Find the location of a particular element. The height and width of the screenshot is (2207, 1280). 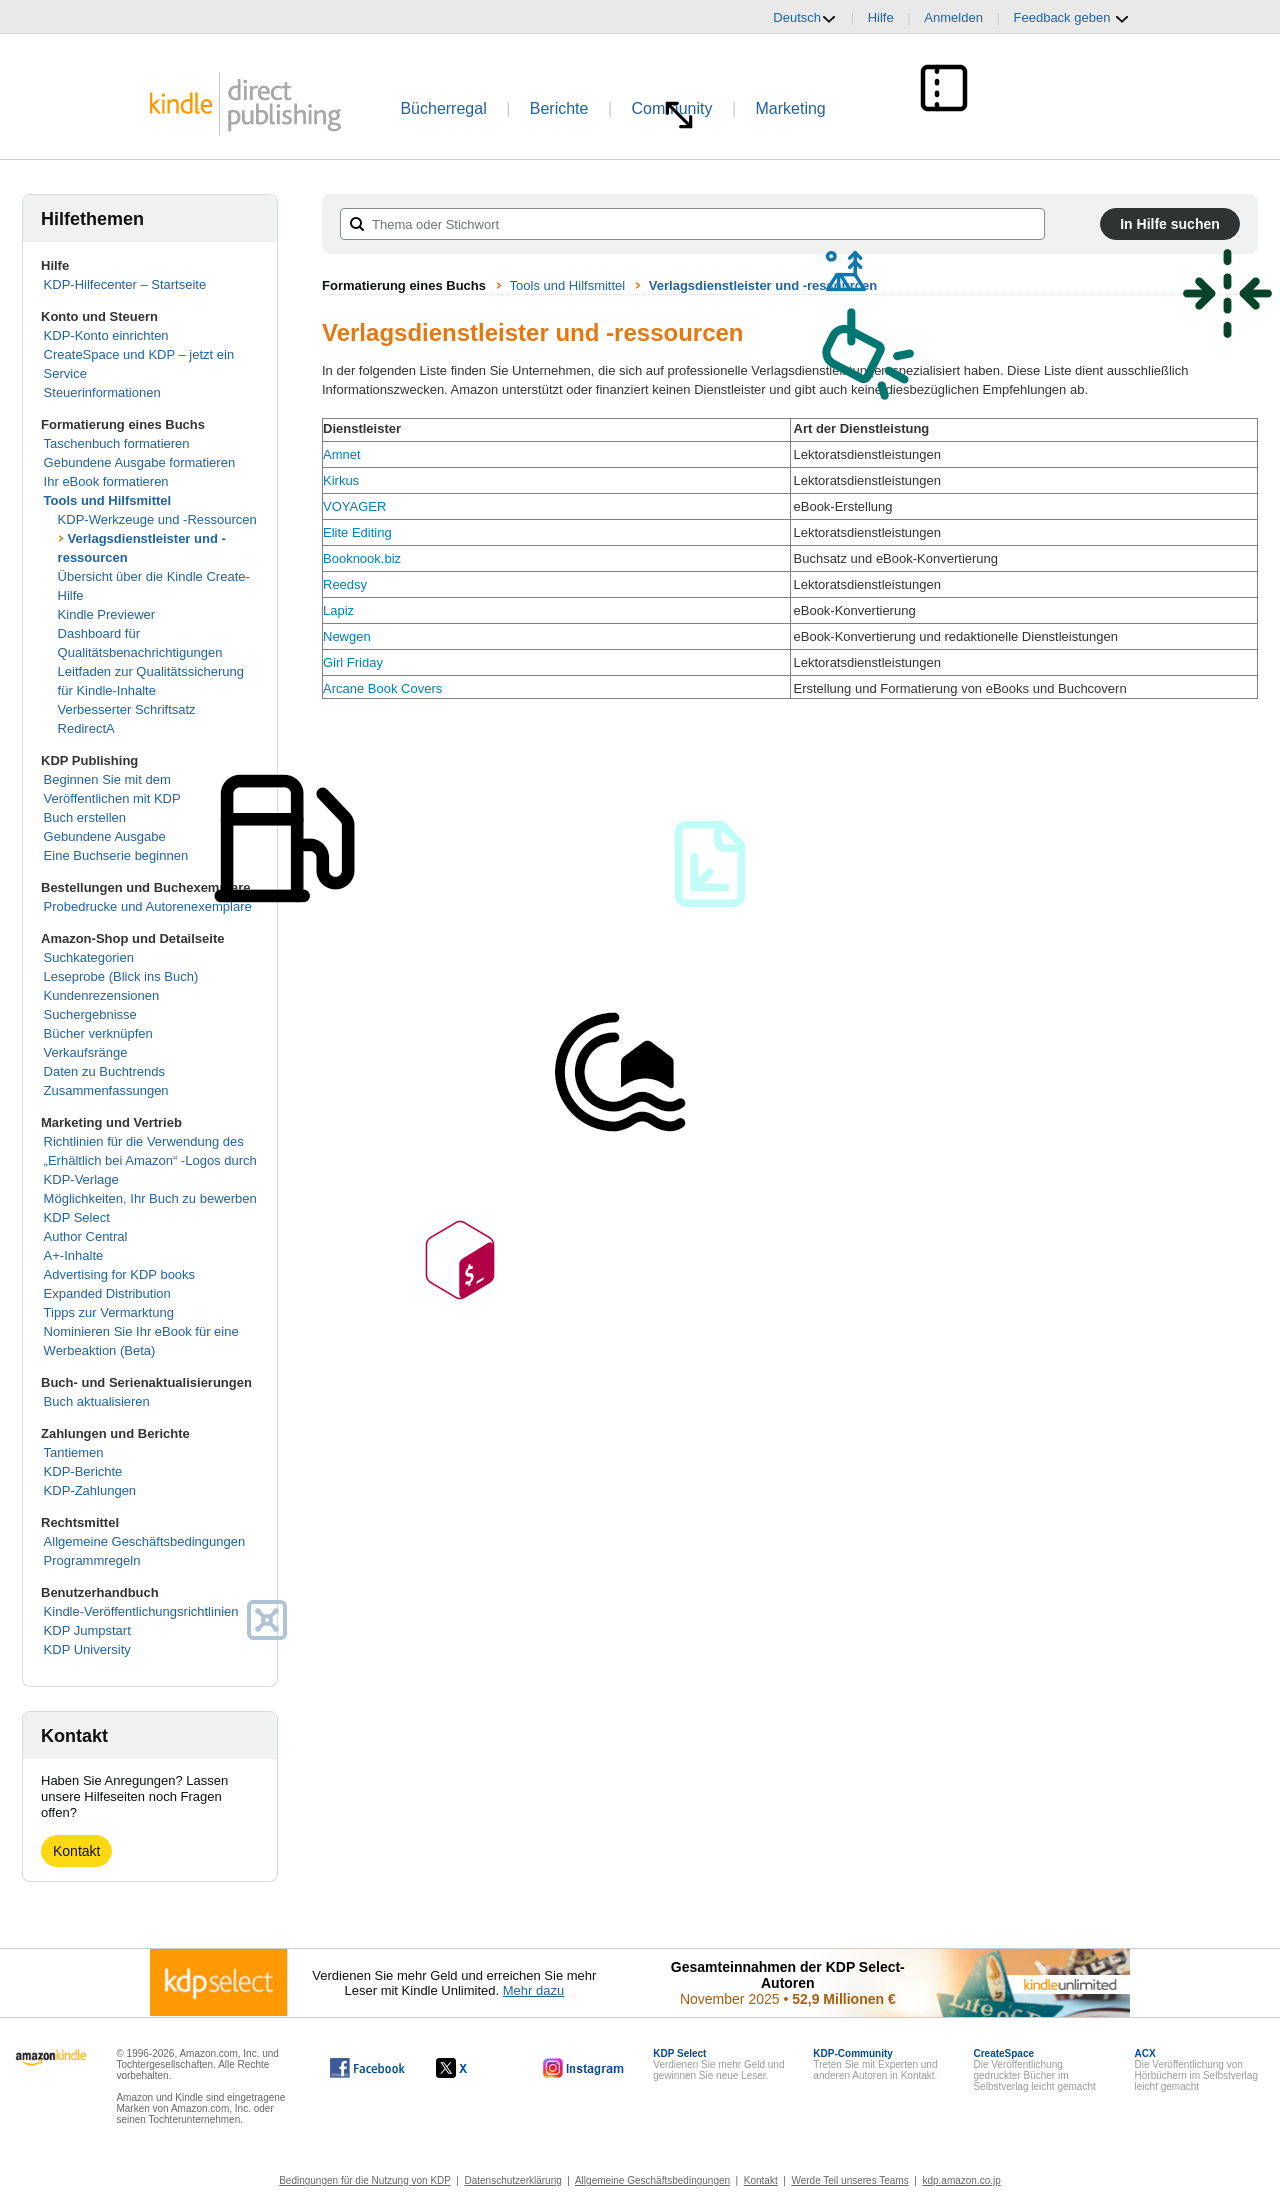

collapse content horizontally is located at coordinates (1227, 293).